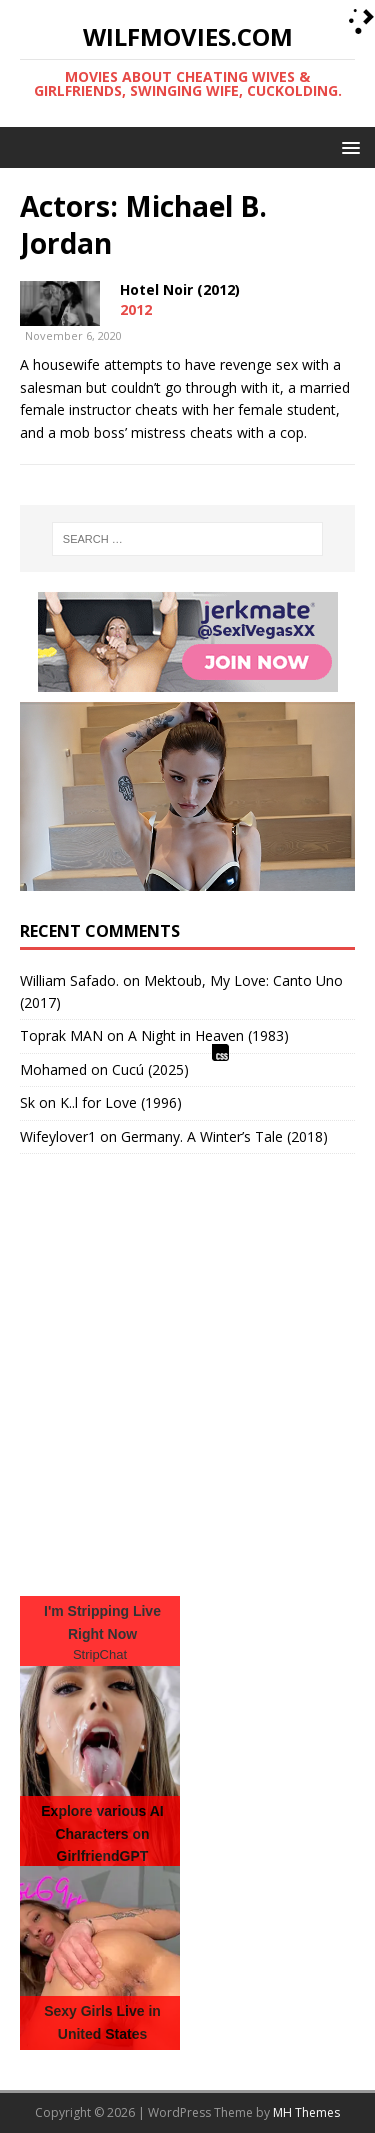  What do you see at coordinates (361, 21) in the screenshot?
I see `KDE Plasma desktop environment logo` at bounding box center [361, 21].